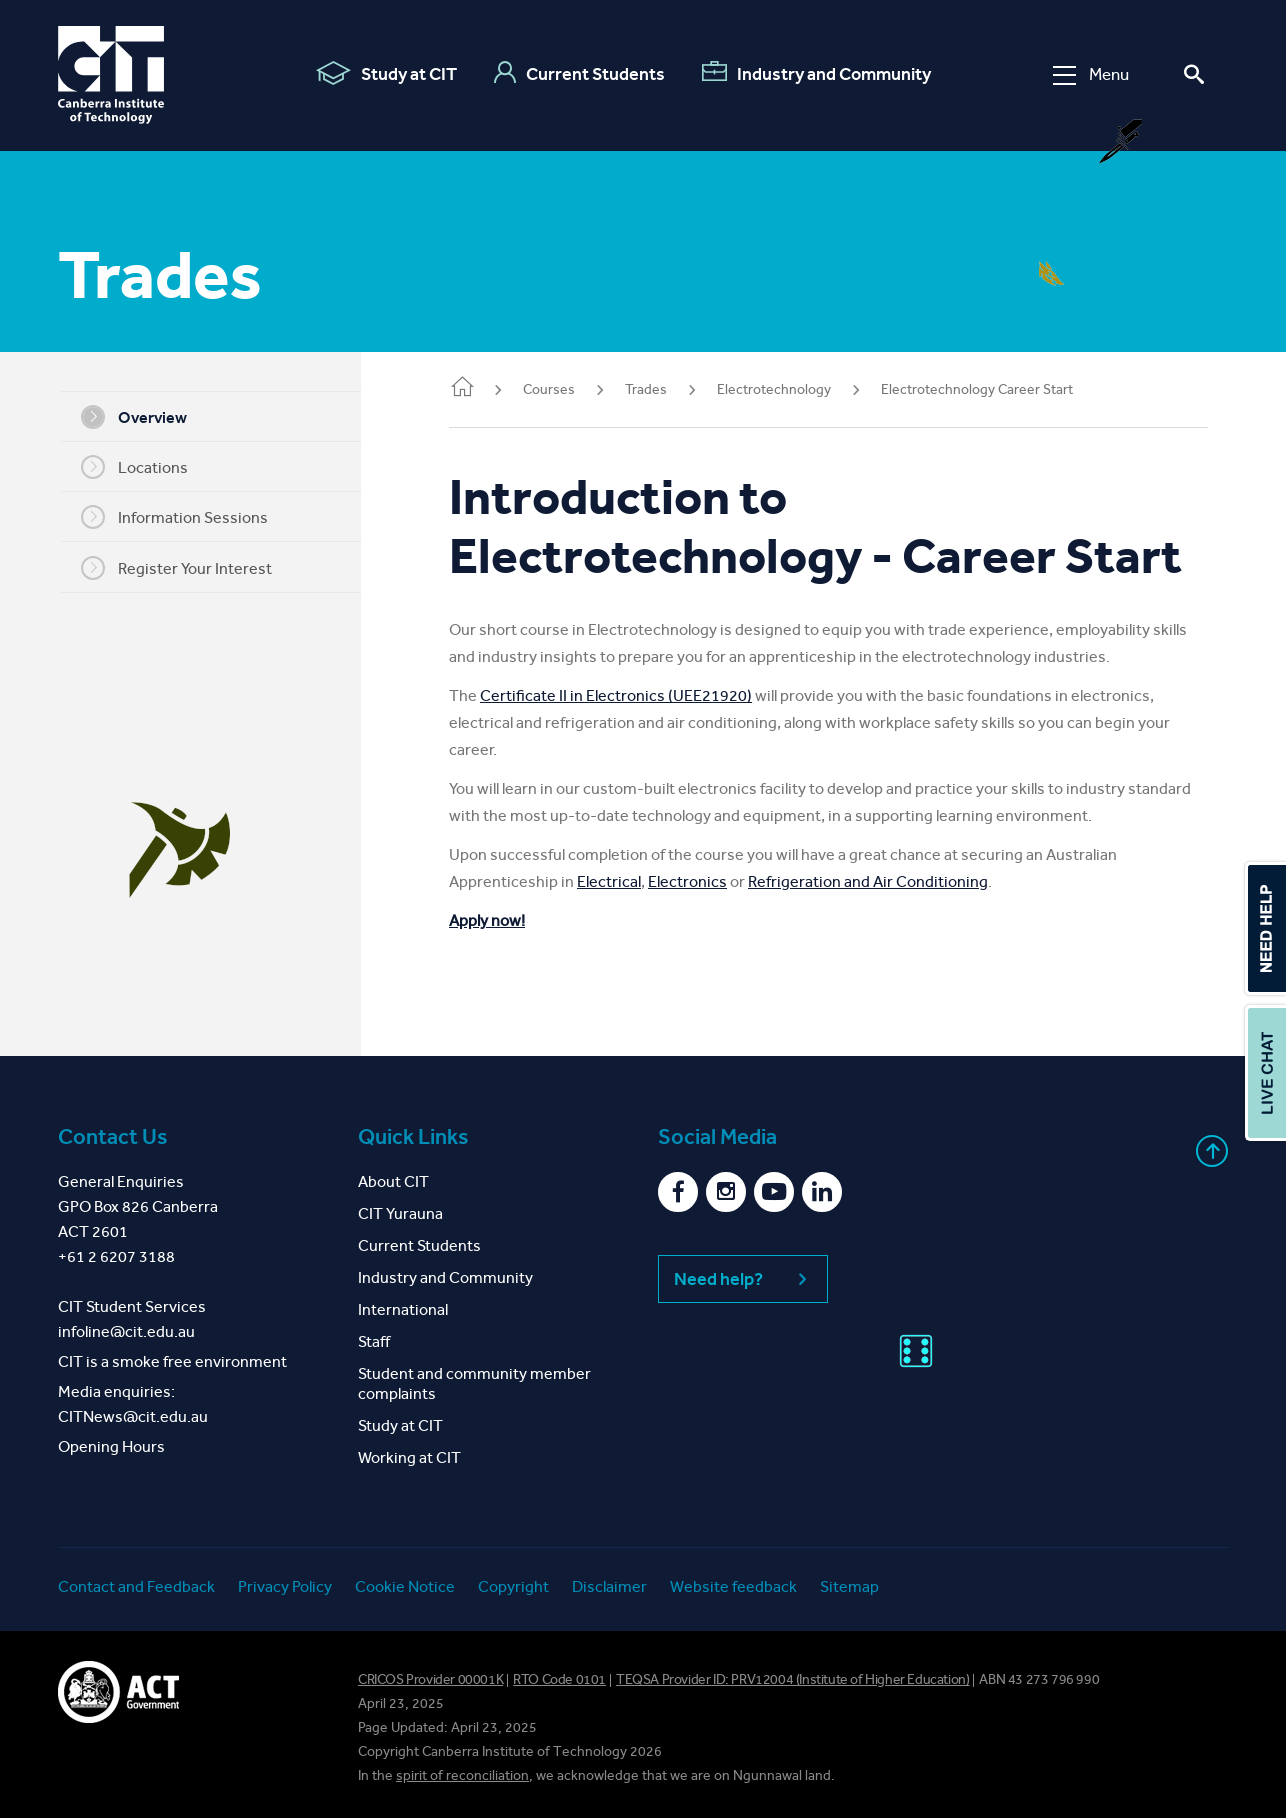 This screenshot has height=1818, width=1286. Describe the element at coordinates (916, 1351) in the screenshot. I see `indicates a dice roll result of six` at that location.